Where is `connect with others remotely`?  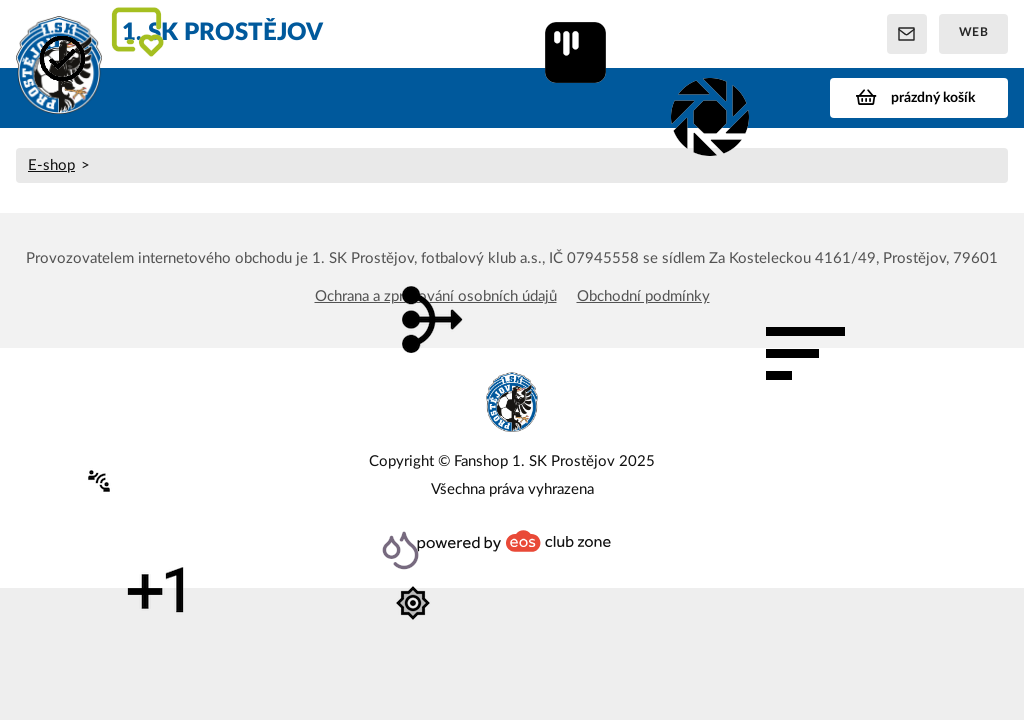
connect with others remotely is located at coordinates (99, 481).